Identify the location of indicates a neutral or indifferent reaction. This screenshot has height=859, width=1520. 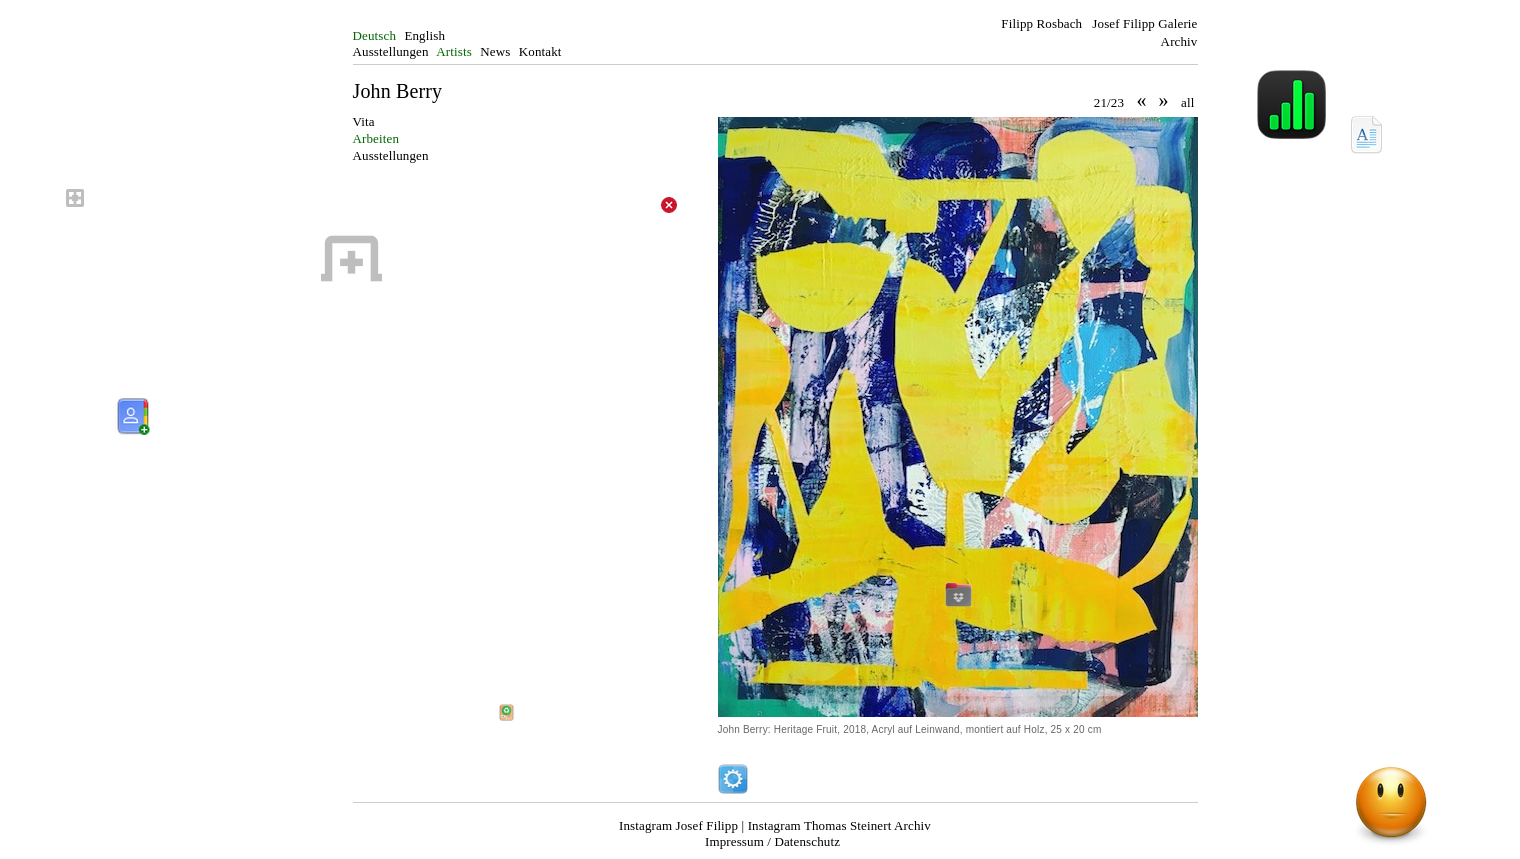
(1391, 805).